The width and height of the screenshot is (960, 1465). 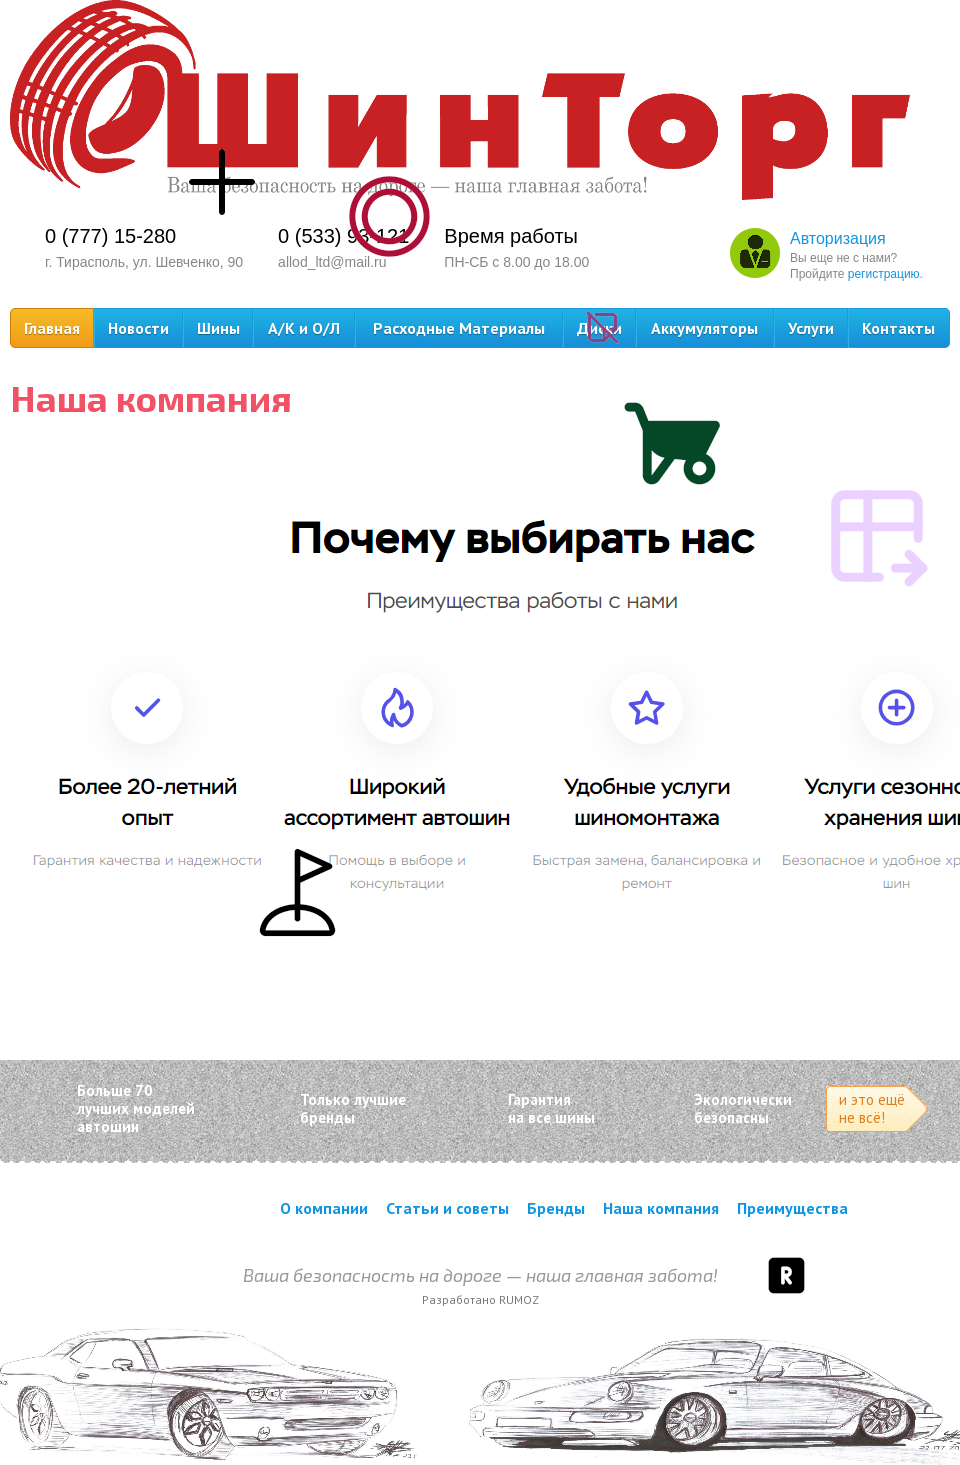 What do you see at coordinates (786, 1275) in the screenshot?
I see `indicates a rating or review section` at bounding box center [786, 1275].